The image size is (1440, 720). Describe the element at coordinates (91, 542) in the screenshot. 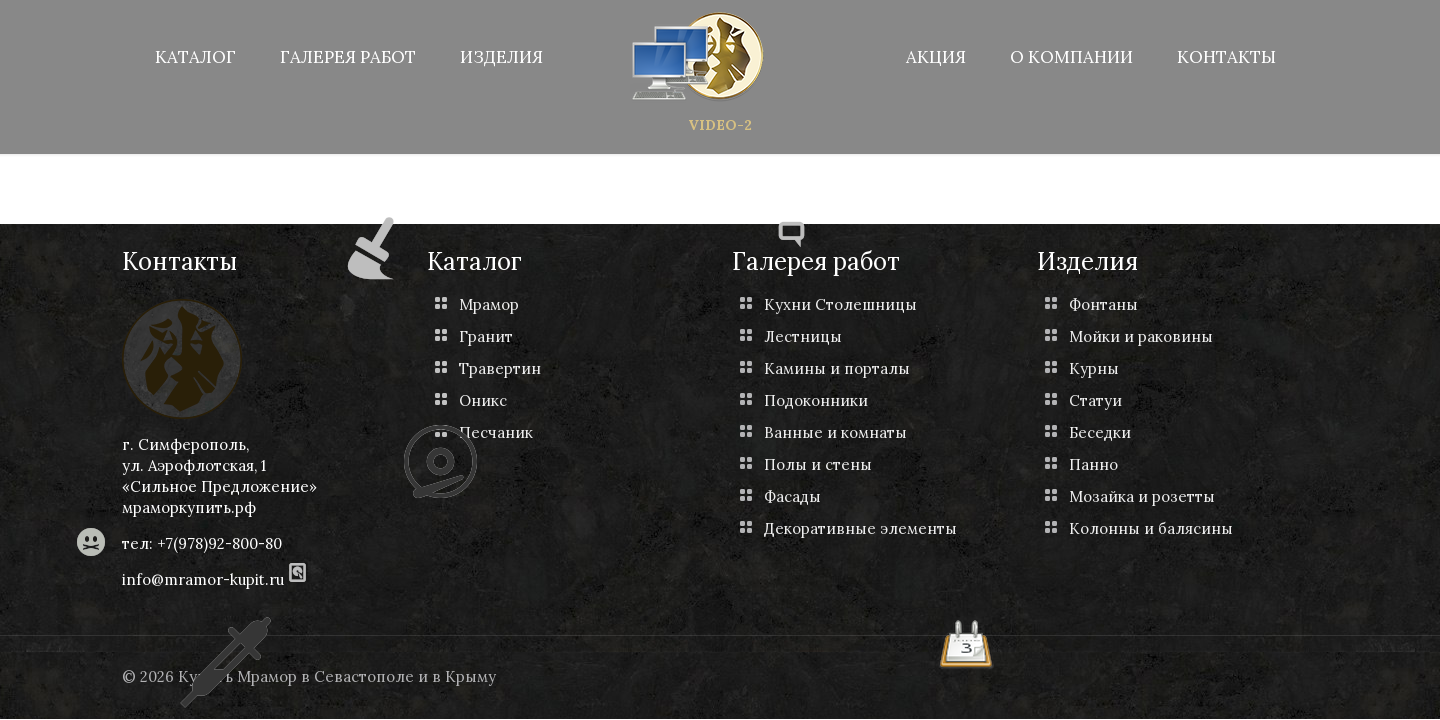

I see `indicates a secret or confidential message` at that location.